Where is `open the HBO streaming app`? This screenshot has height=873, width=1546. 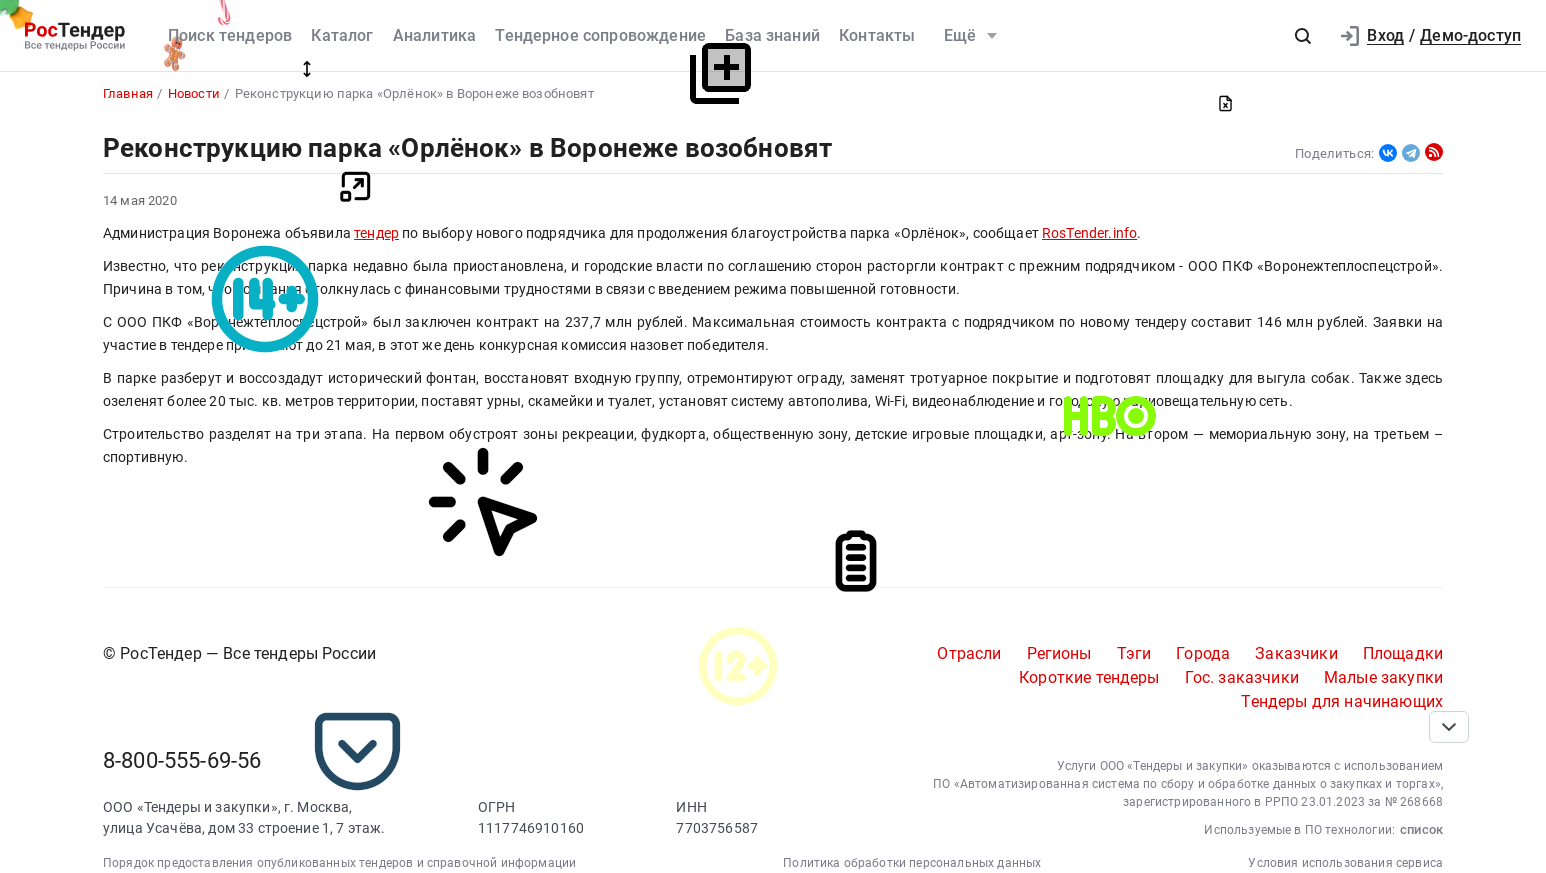
open the HBO streaming app is located at coordinates (1108, 416).